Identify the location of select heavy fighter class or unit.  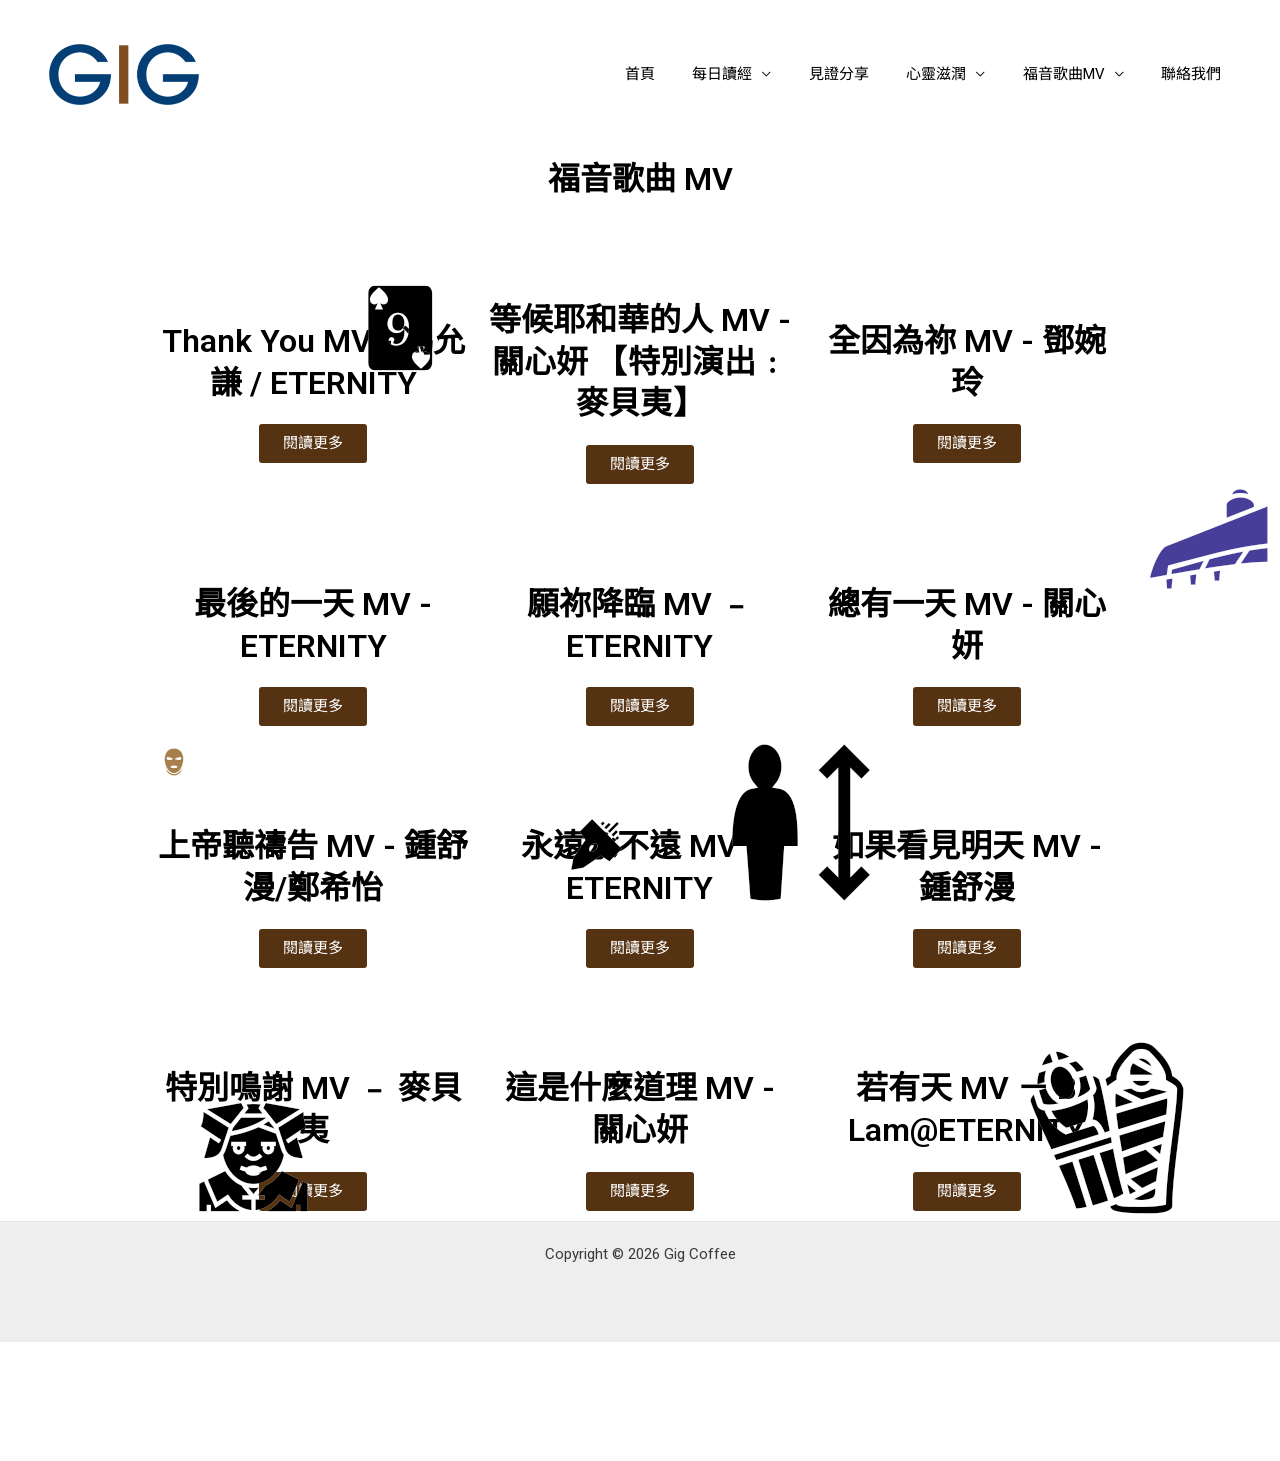
(596, 844).